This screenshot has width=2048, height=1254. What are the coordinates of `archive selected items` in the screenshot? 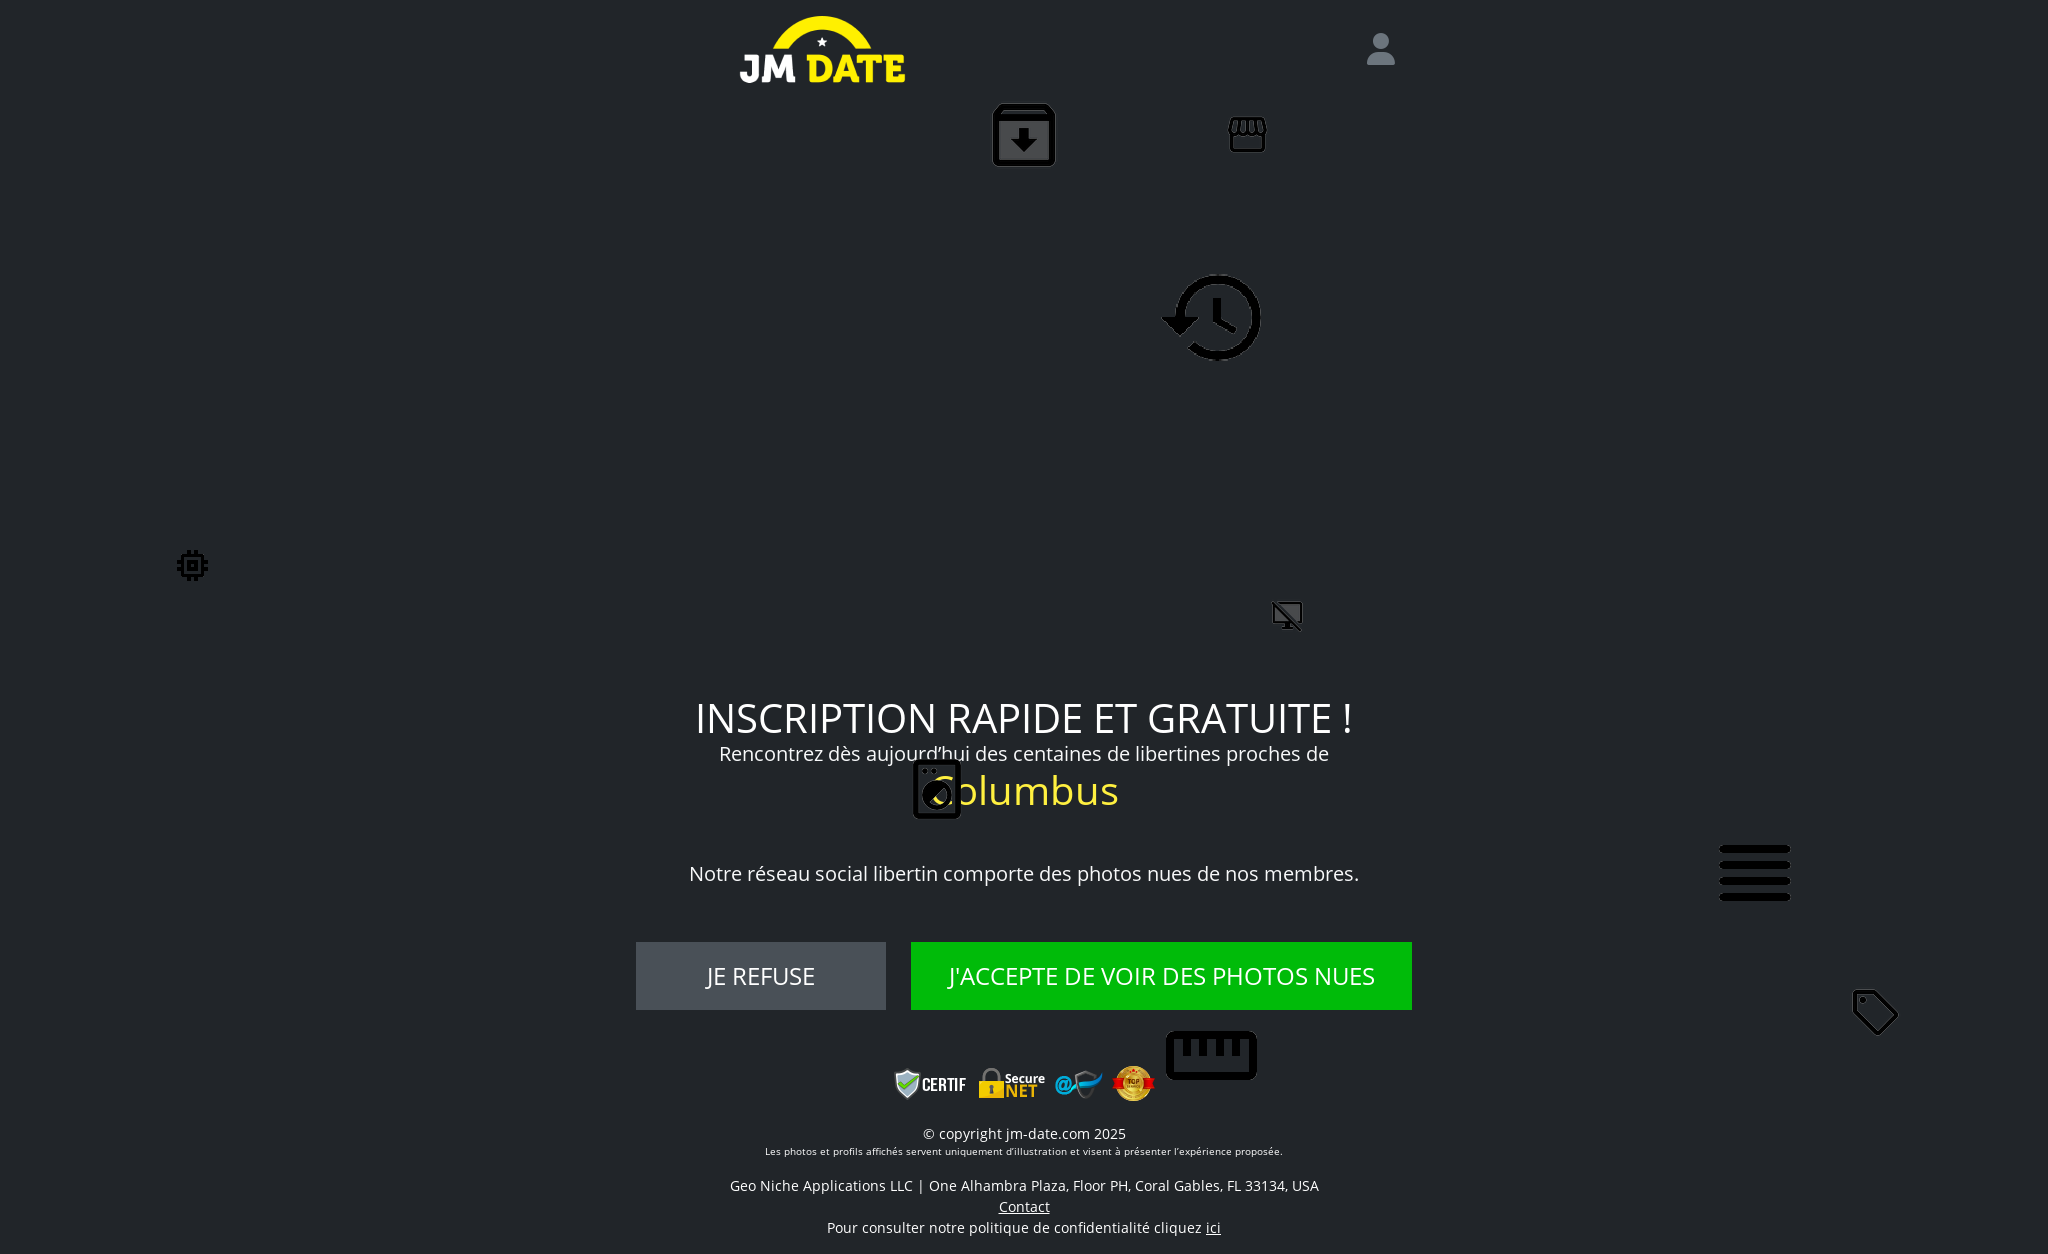 It's located at (1024, 135).